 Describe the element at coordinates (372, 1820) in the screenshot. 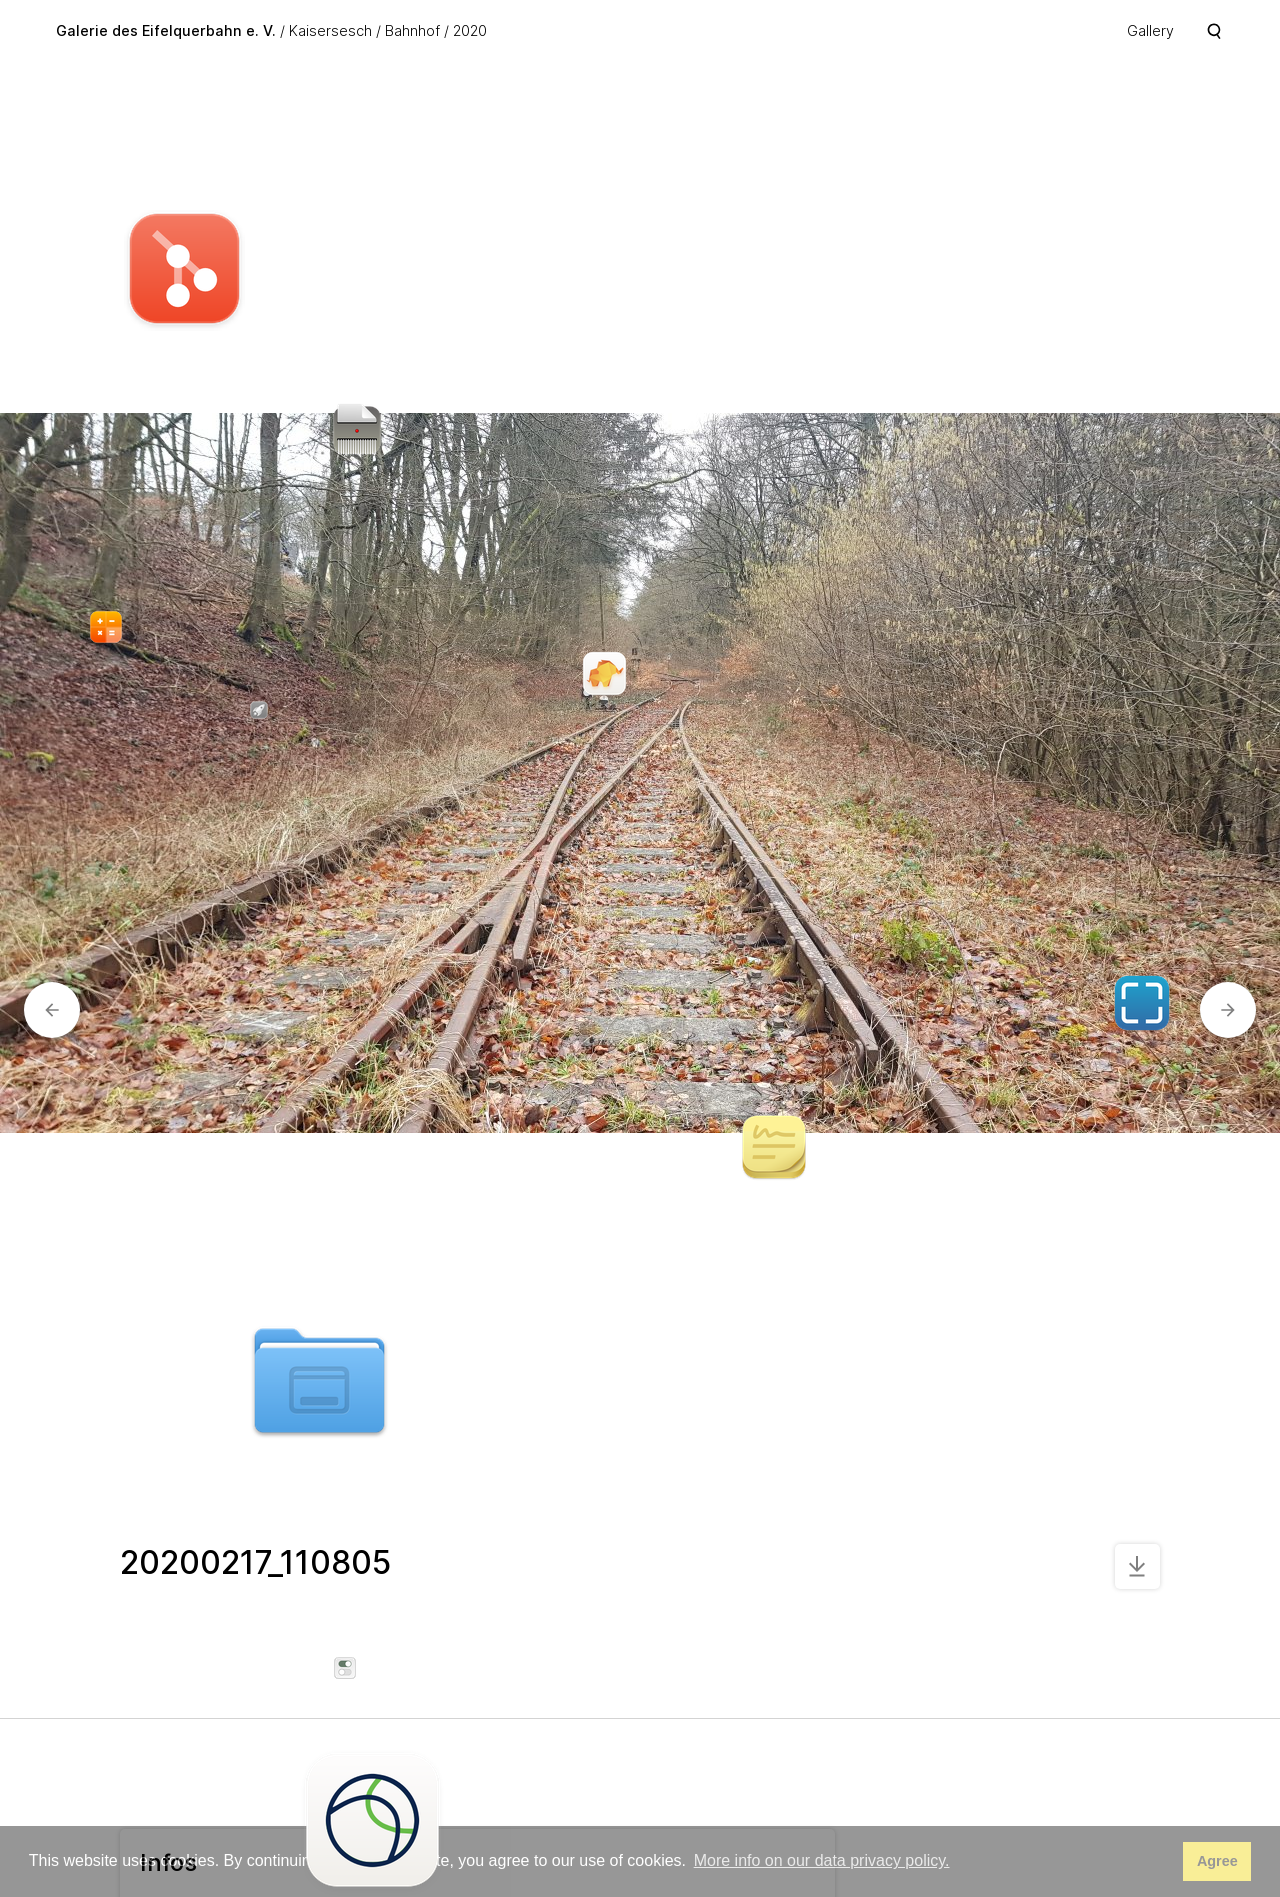

I see `open cisco anyconnect vpn client` at that location.